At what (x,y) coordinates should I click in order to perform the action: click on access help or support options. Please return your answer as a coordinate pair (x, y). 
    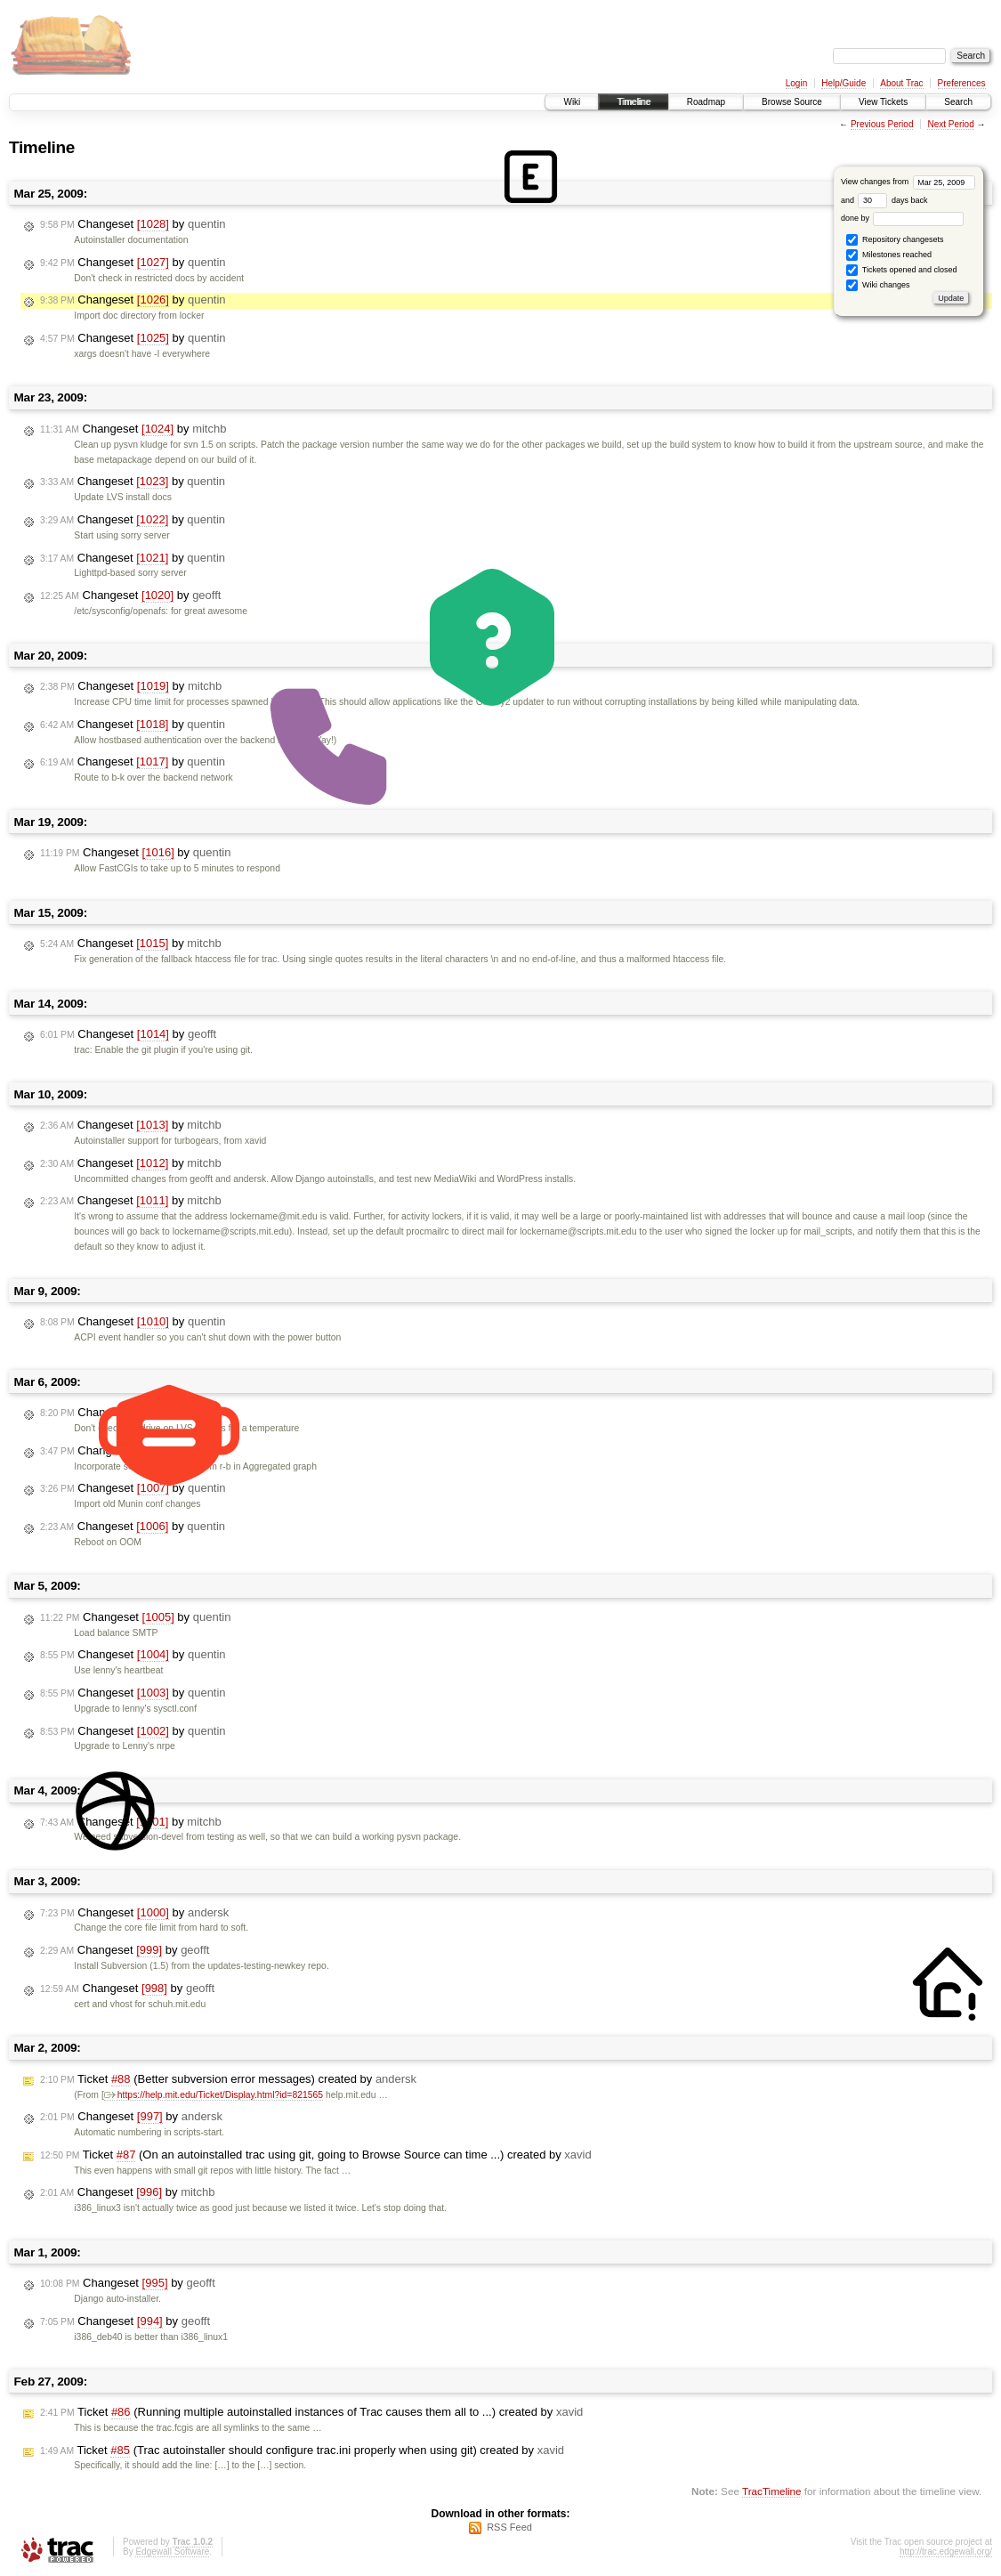
    Looking at the image, I should click on (492, 637).